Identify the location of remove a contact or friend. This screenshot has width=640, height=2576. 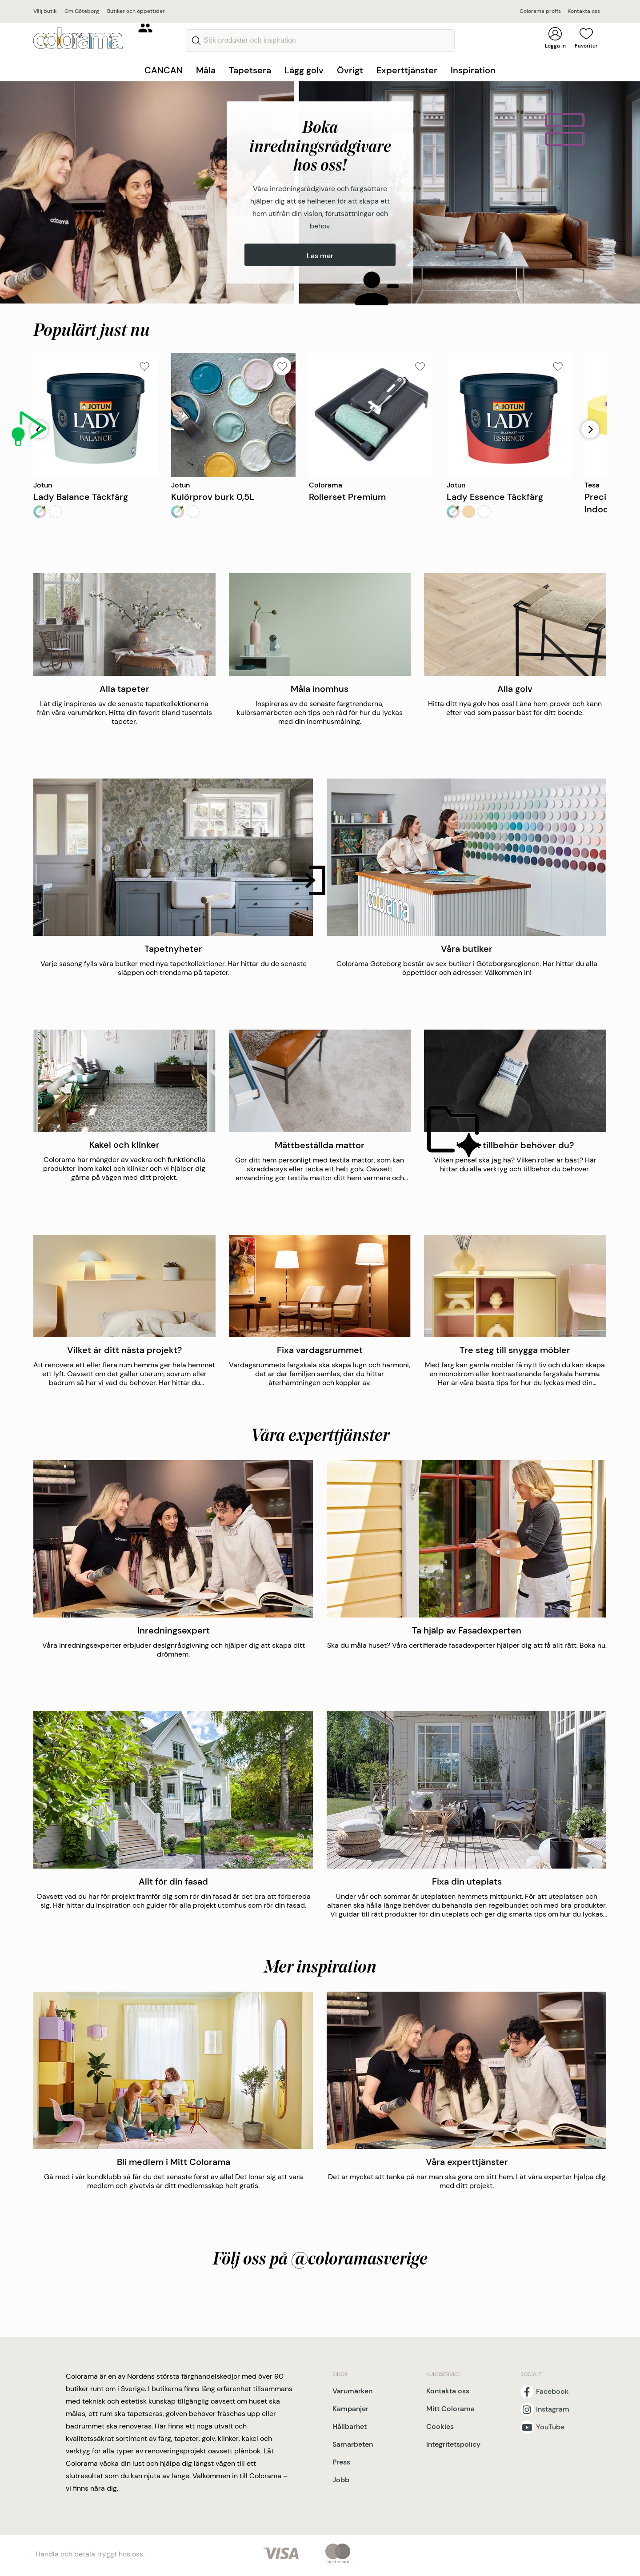
(376, 288).